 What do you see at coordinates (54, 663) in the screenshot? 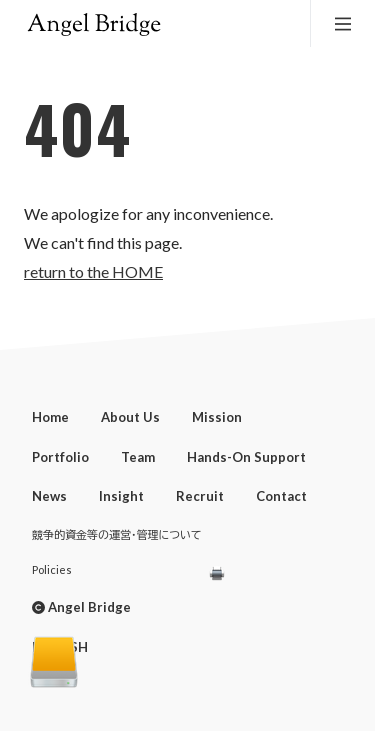
I see `access external storage drives` at bounding box center [54, 663].